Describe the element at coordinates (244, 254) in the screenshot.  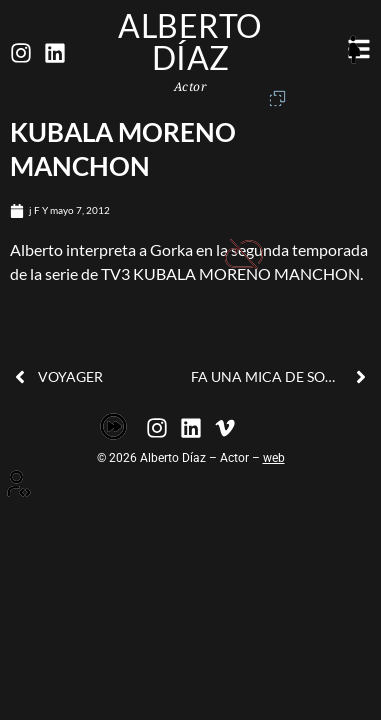
I see `cloud storage unavailable or offline` at that location.